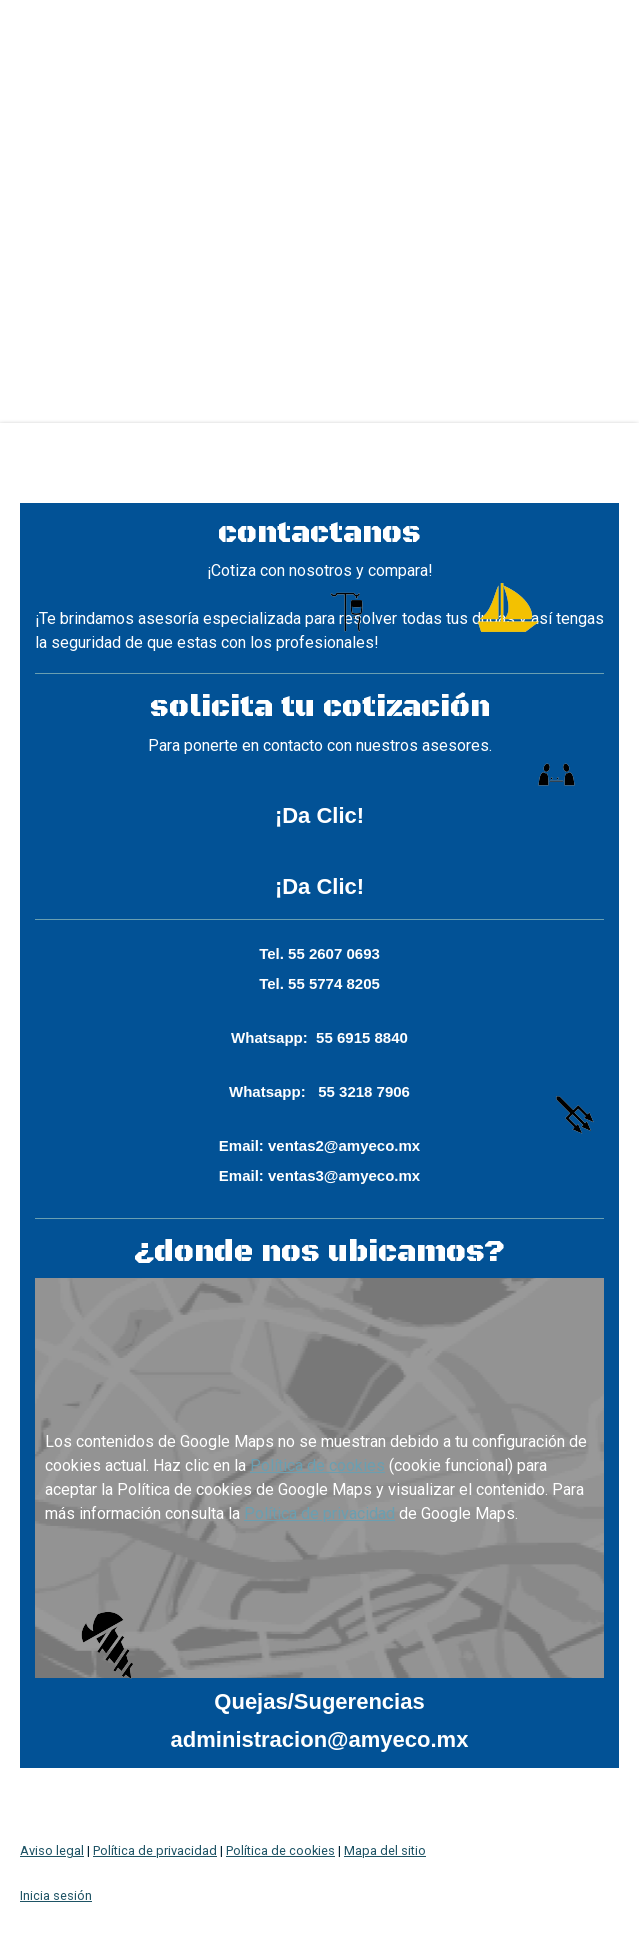 This screenshot has height=1938, width=639. Describe the element at coordinates (575, 1115) in the screenshot. I see `select the trident weapon` at that location.